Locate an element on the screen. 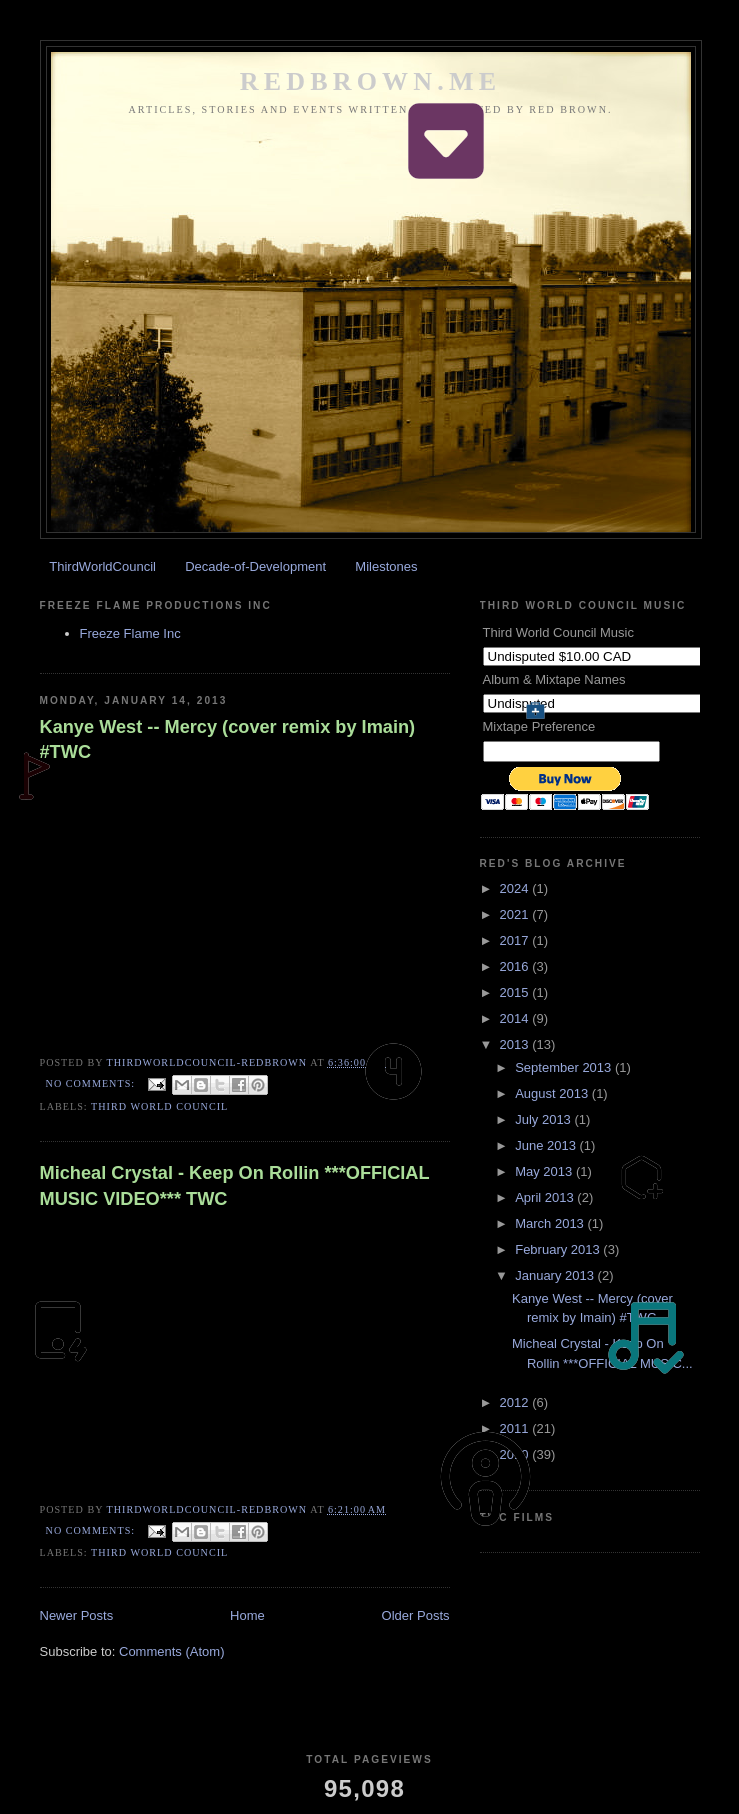  access health or medical features is located at coordinates (535, 710).